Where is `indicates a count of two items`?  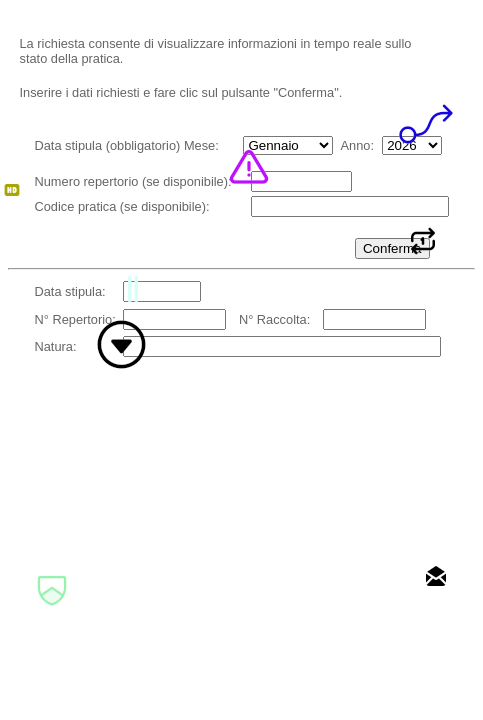
indicates a count of two items is located at coordinates (133, 289).